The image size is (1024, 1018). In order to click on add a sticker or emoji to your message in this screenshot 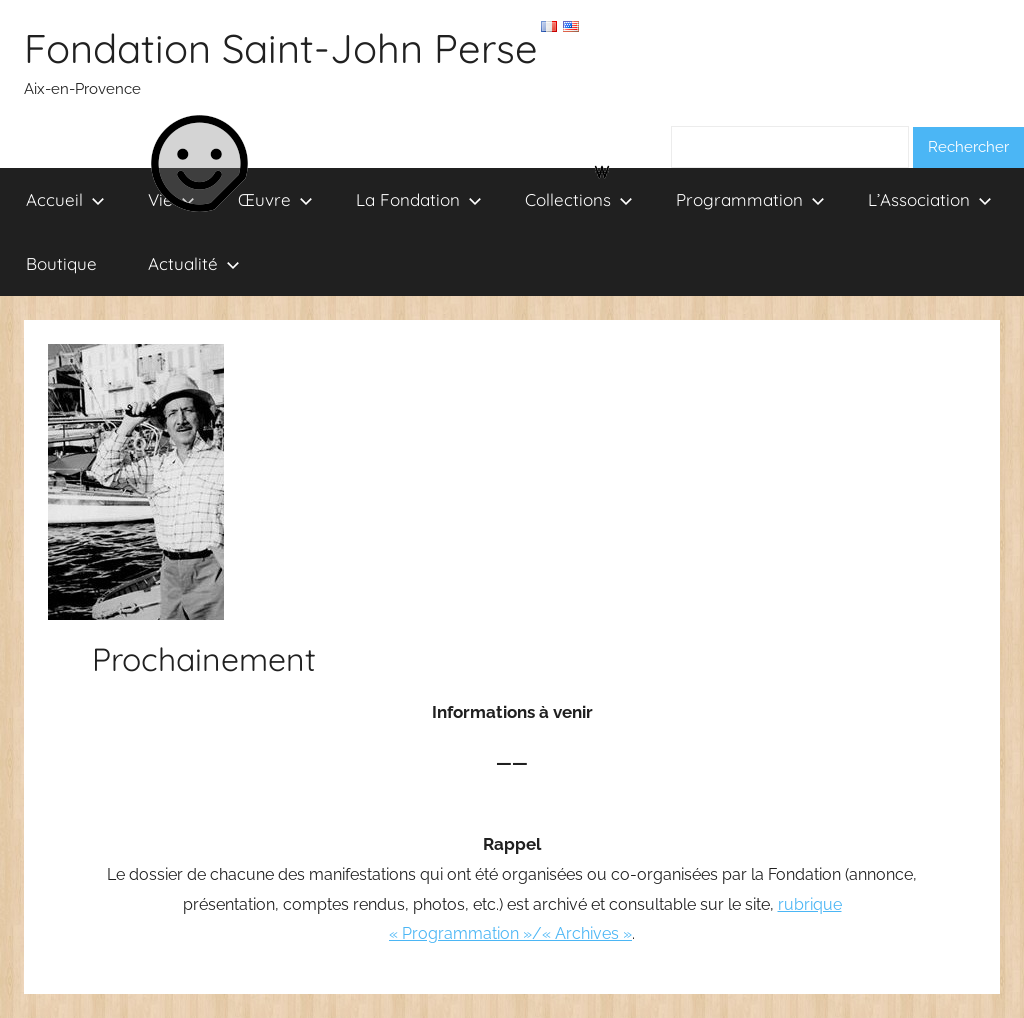, I will do `click(199, 163)`.